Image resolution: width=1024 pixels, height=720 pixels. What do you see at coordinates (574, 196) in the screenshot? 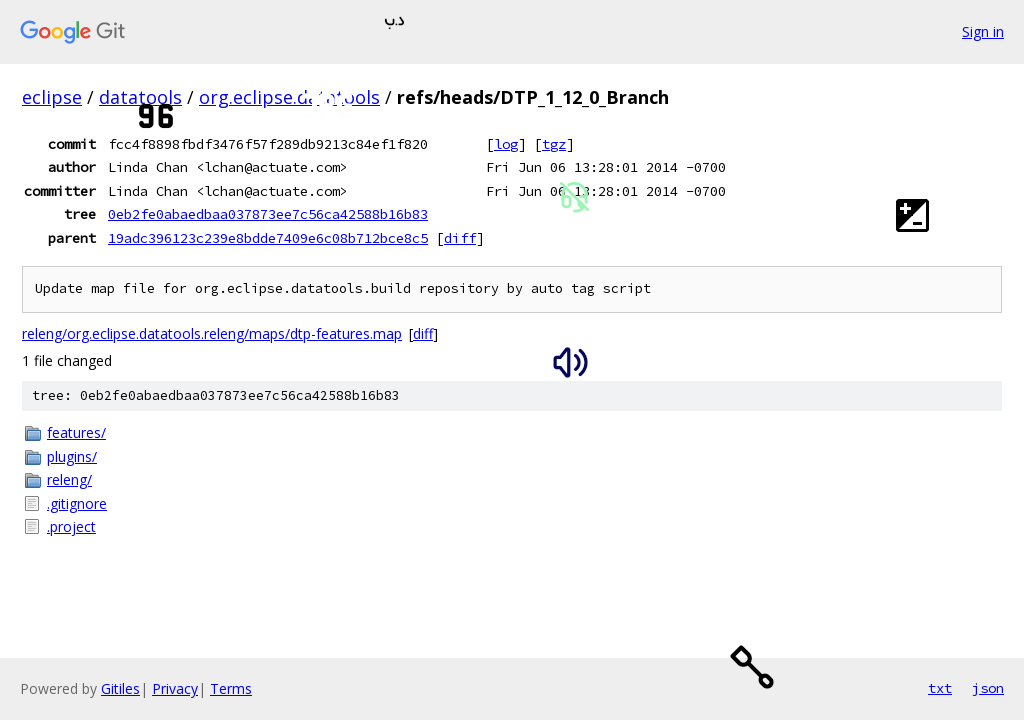
I see `mute or disable headset audio` at bounding box center [574, 196].